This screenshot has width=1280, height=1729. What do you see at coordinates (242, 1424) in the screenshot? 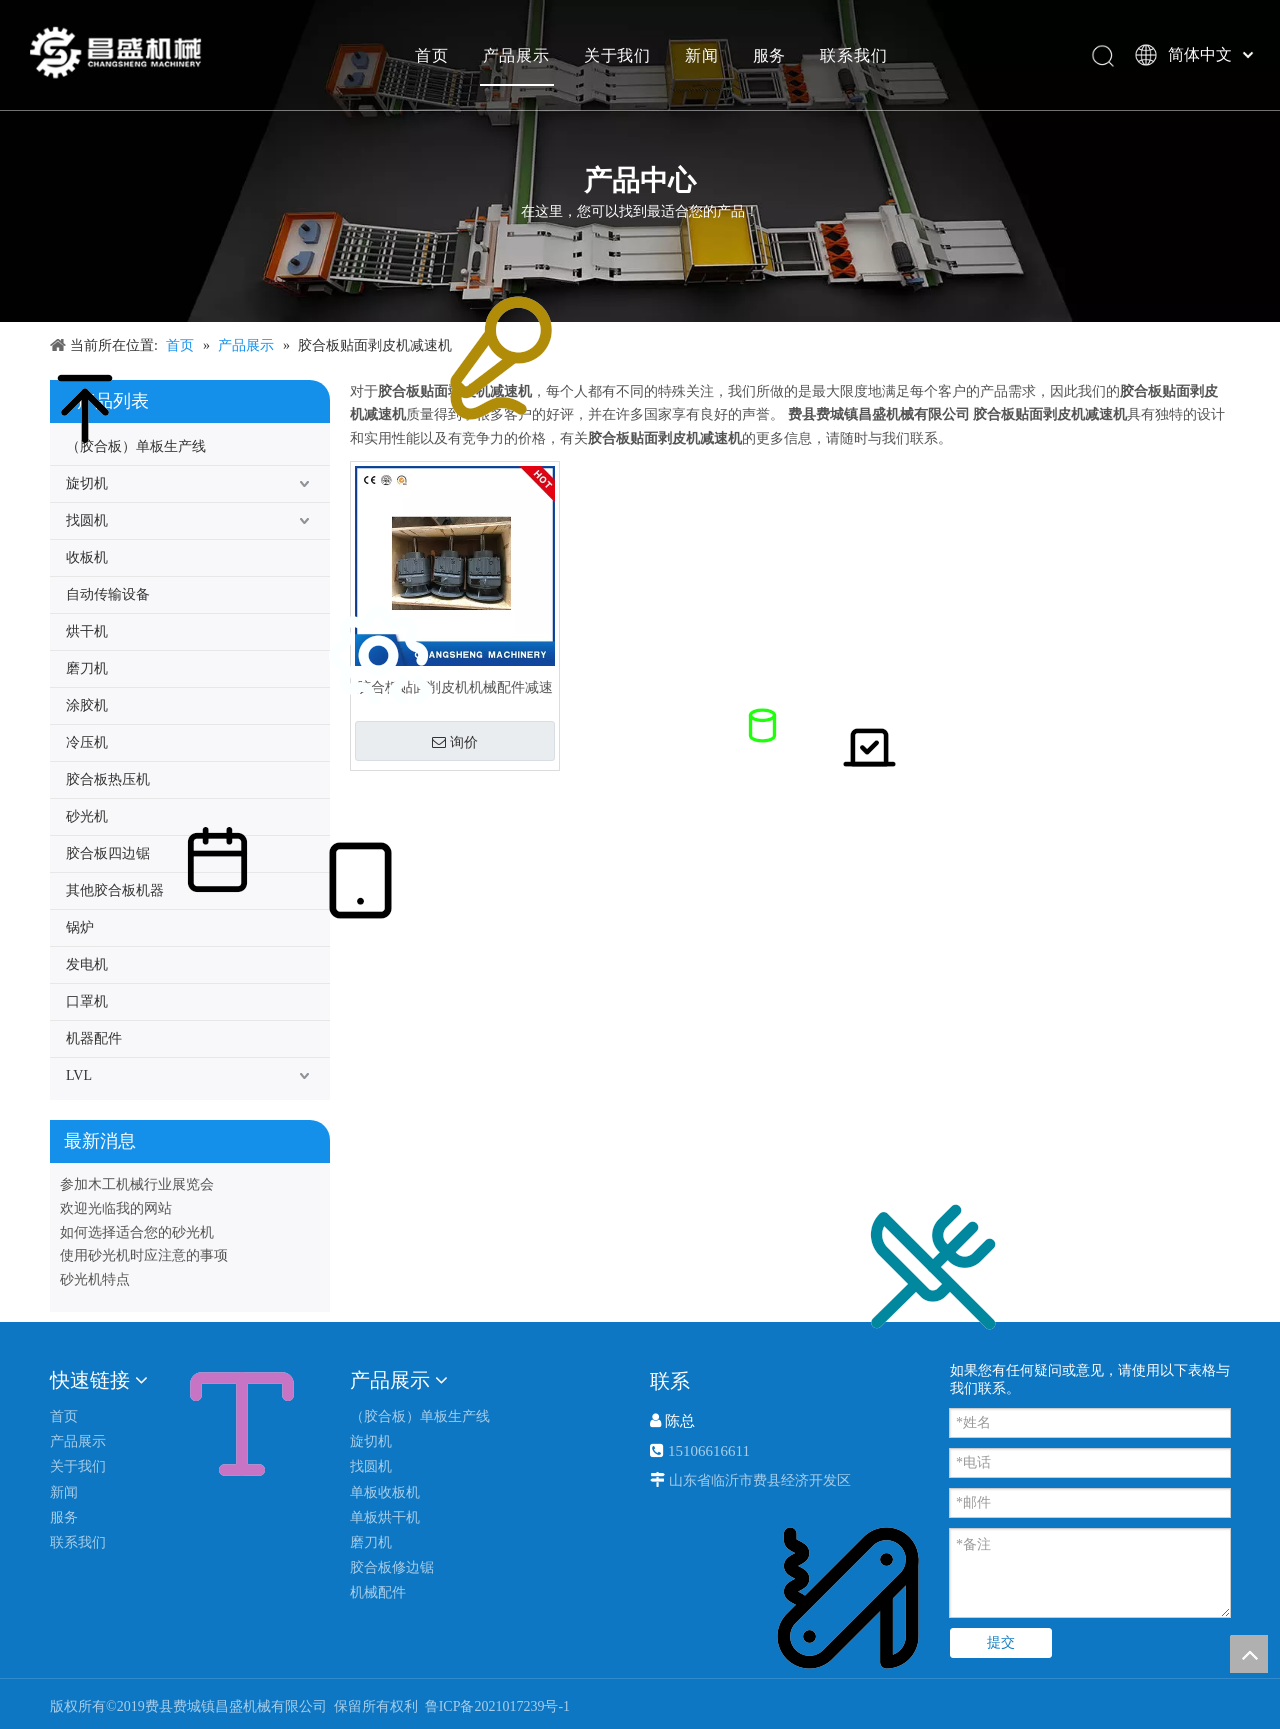
I see `access text formatting options` at bounding box center [242, 1424].